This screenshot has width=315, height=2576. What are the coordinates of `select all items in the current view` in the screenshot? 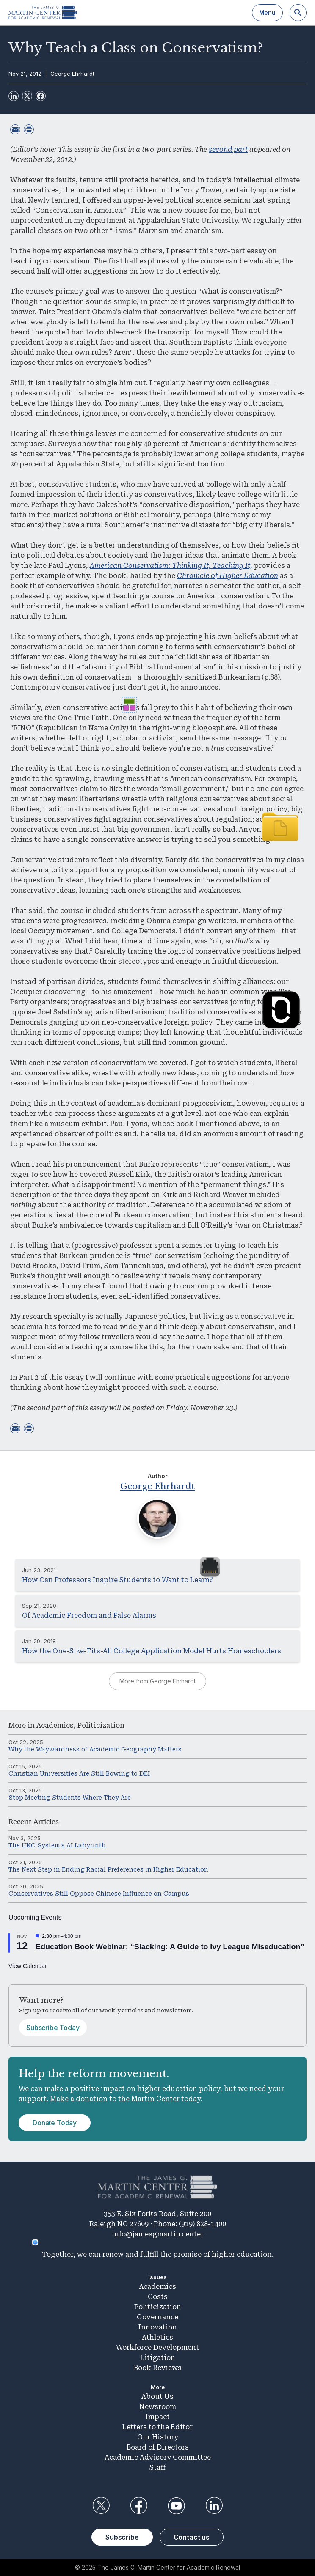 It's located at (129, 704).